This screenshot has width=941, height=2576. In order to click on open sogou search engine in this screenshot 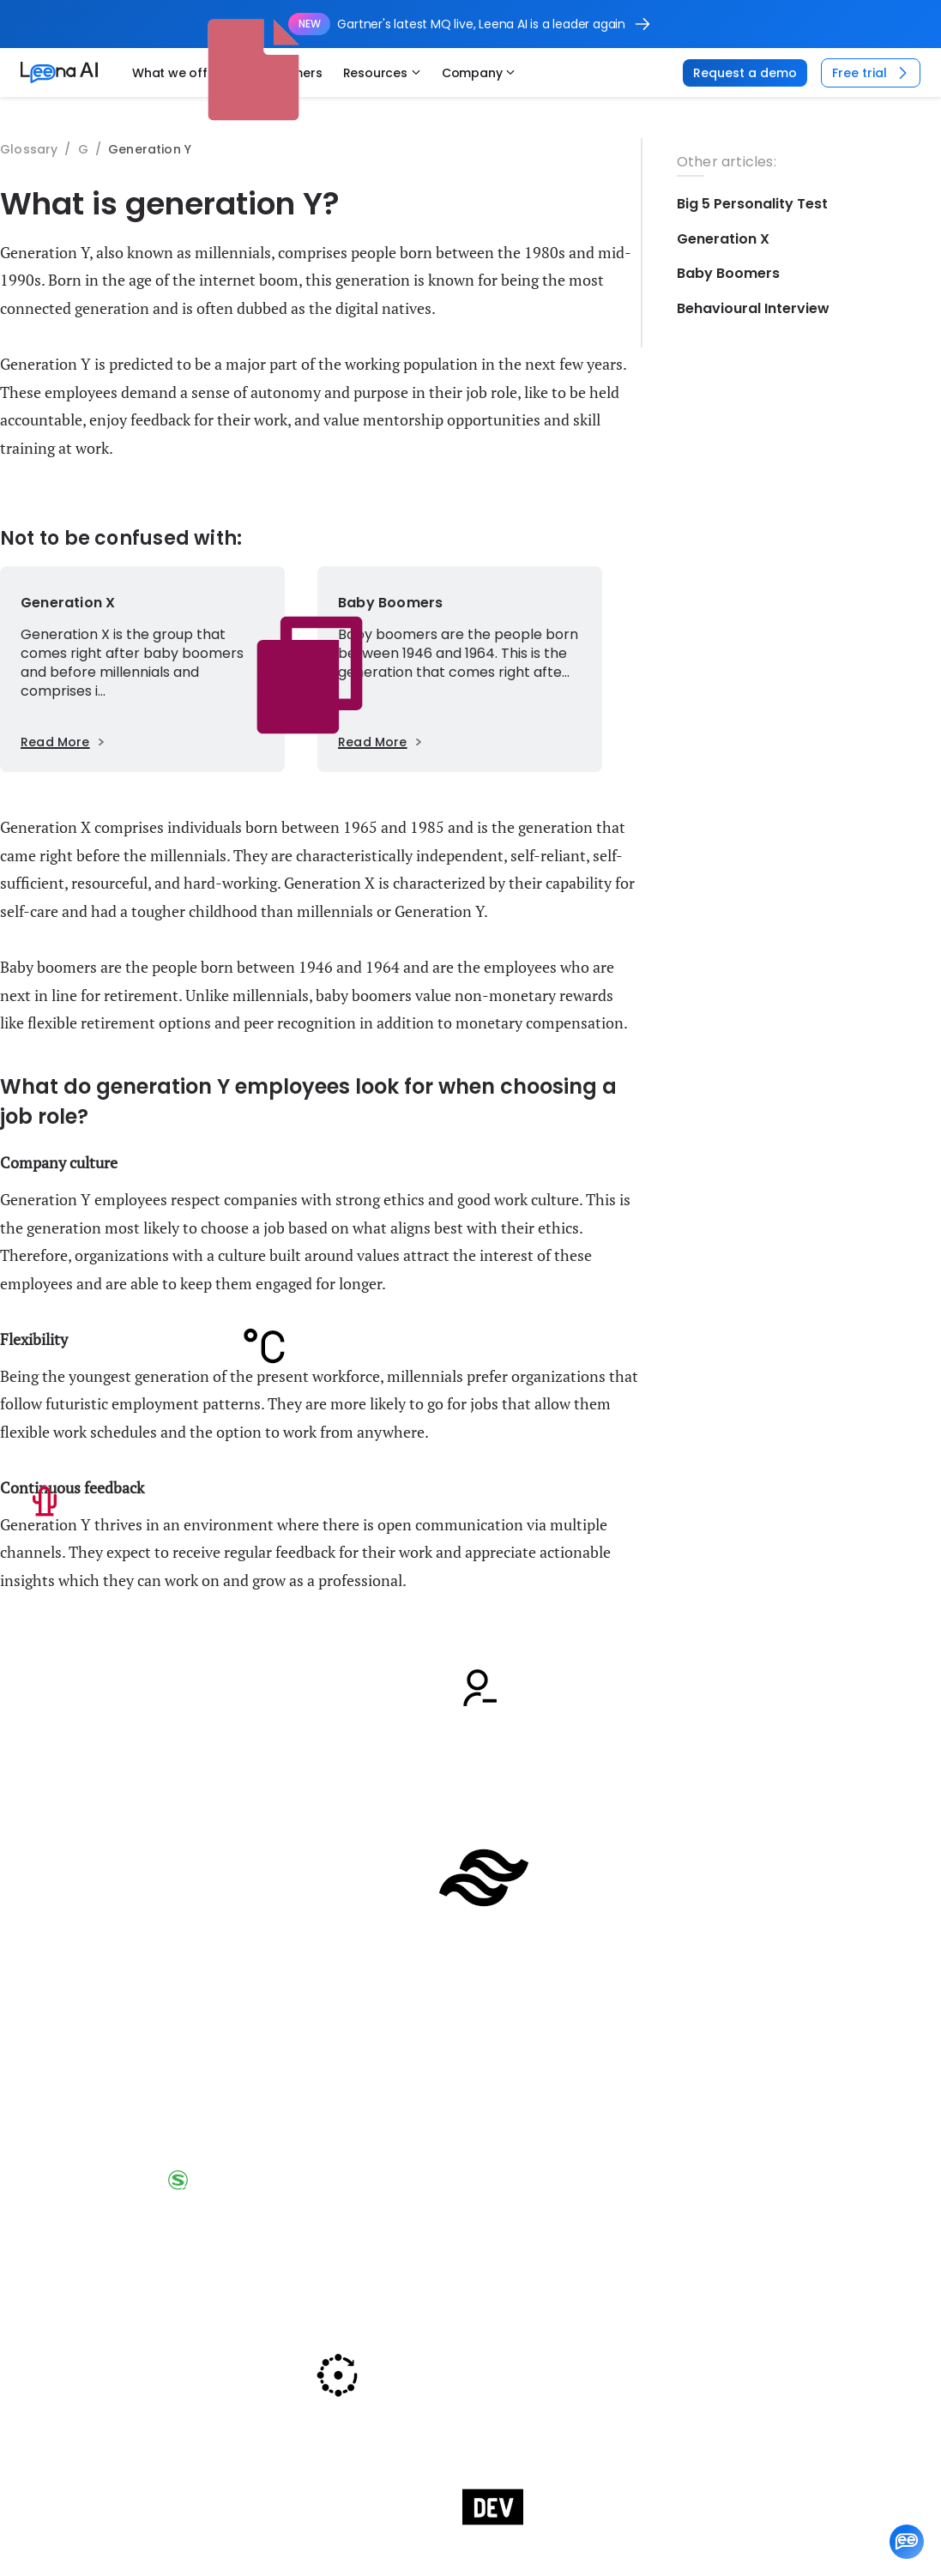, I will do `click(178, 2180)`.